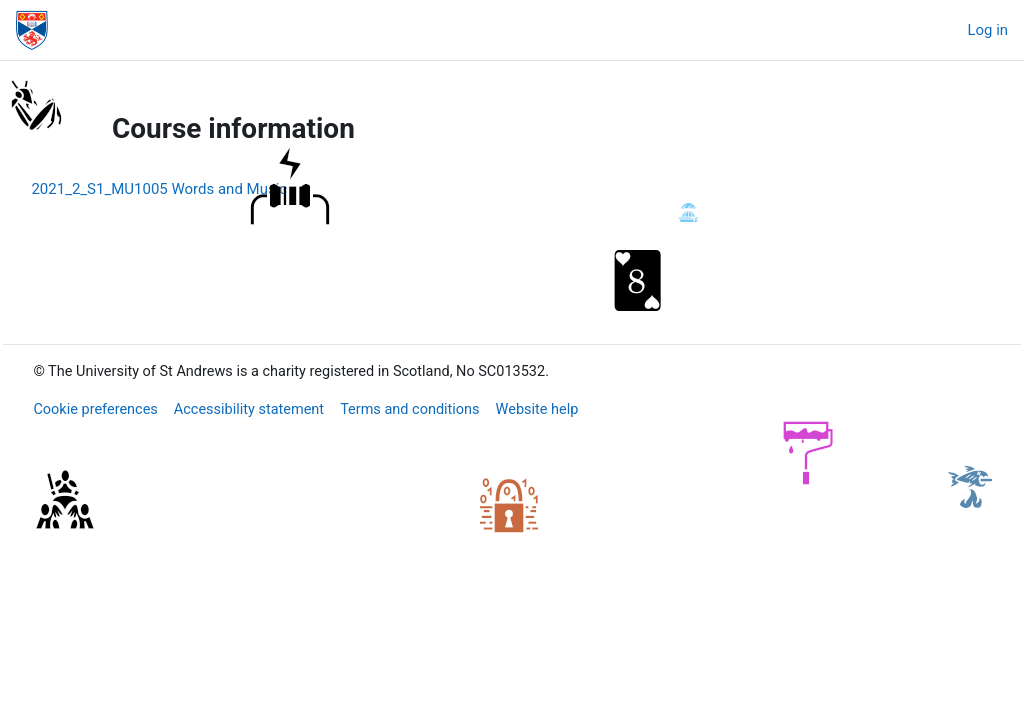 Image resolution: width=1024 pixels, height=720 pixels. What do you see at coordinates (65, 499) in the screenshot?
I see `the chariot tarot card icon` at bounding box center [65, 499].